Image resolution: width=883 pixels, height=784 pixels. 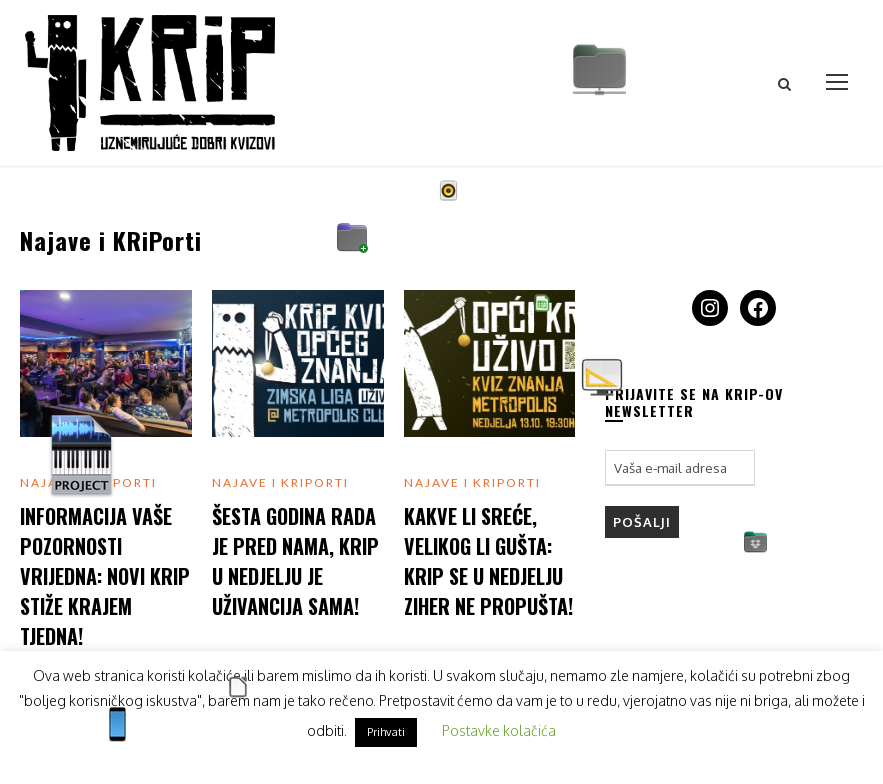 What do you see at coordinates (81, 456) in the screenshot?
I see `open a Logic Pro or GarageBand project file` at bounding box center [81, 456].